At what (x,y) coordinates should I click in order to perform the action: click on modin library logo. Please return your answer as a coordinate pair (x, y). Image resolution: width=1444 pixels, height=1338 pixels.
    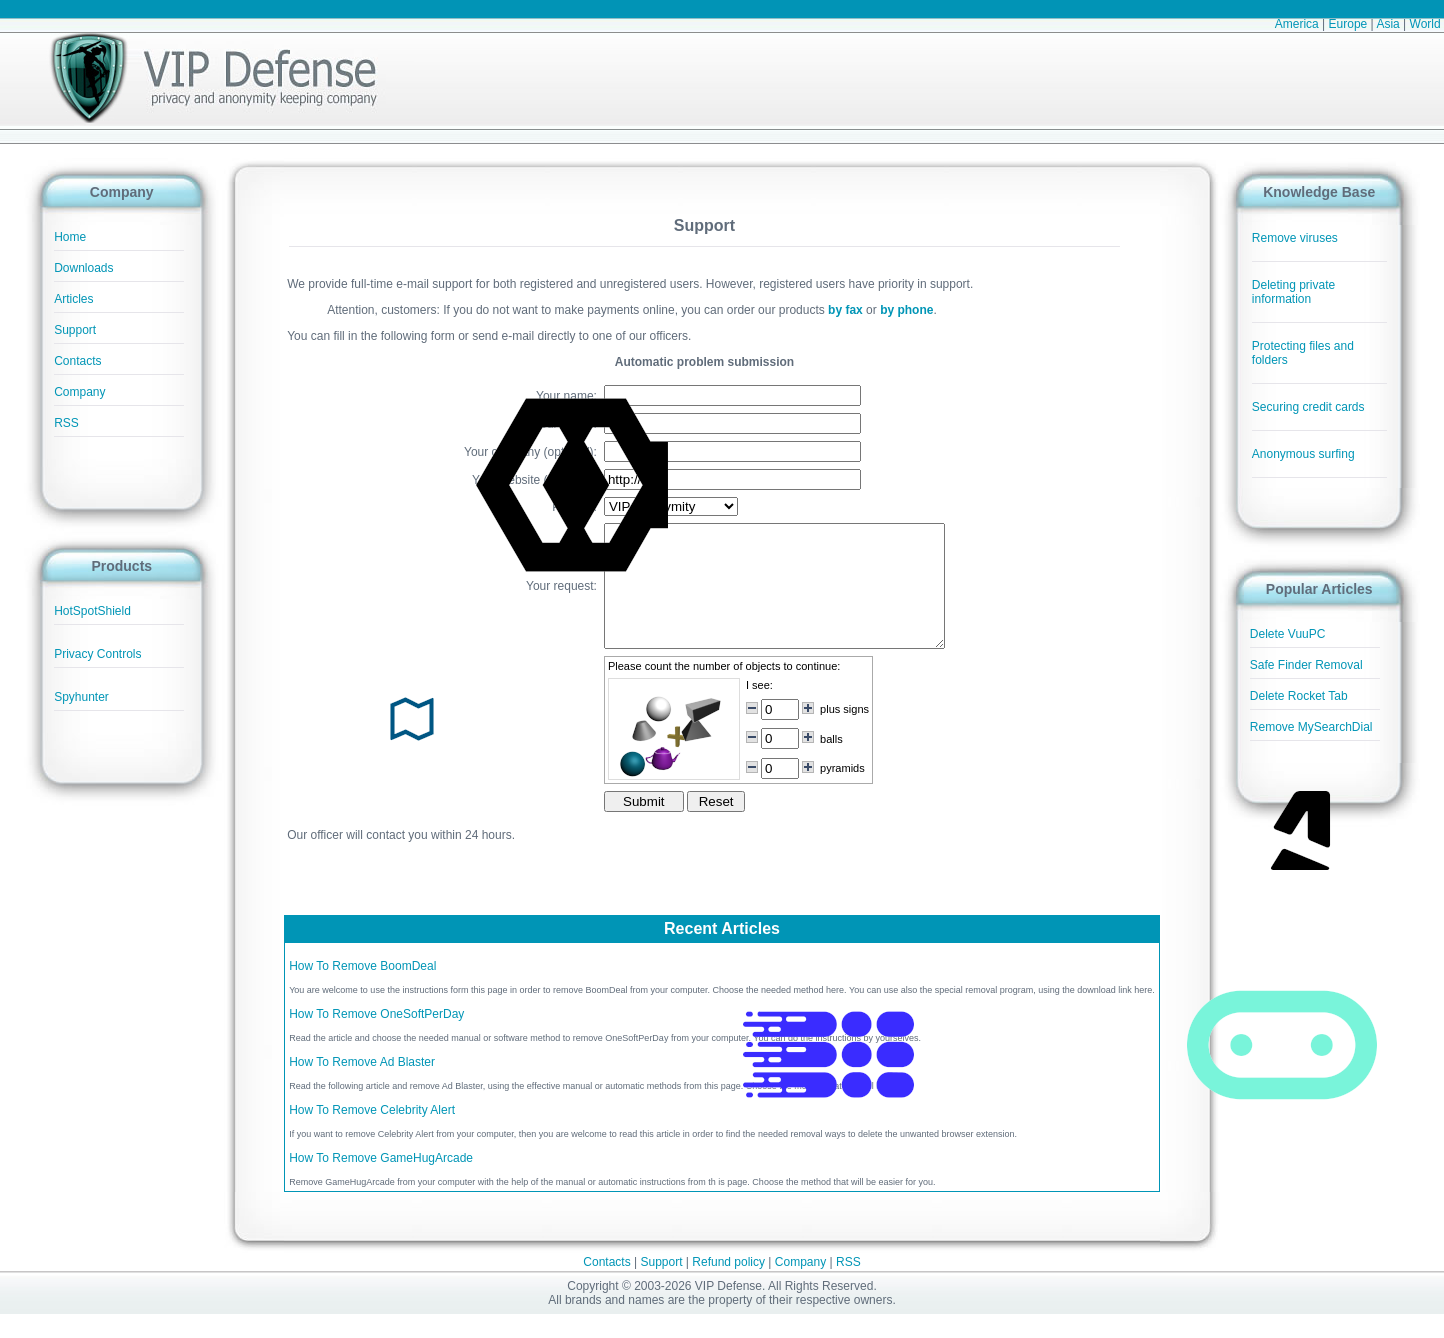
    Looking at the image, I should click on (828, 1054).